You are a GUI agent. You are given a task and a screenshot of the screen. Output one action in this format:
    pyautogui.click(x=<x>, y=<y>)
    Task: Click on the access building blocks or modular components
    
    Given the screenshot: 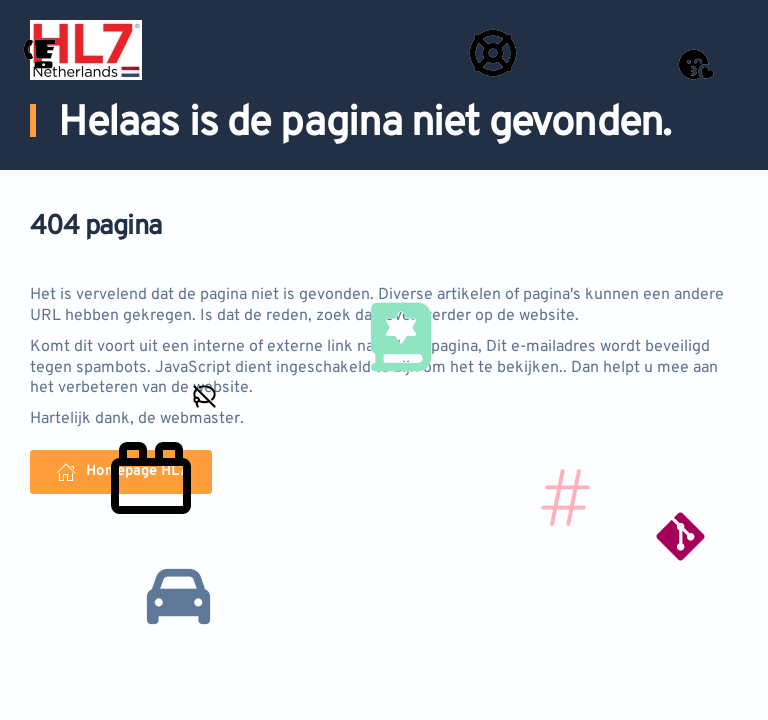 What is the action you would take?
    pyautogui.click(x=151, y=478)
    